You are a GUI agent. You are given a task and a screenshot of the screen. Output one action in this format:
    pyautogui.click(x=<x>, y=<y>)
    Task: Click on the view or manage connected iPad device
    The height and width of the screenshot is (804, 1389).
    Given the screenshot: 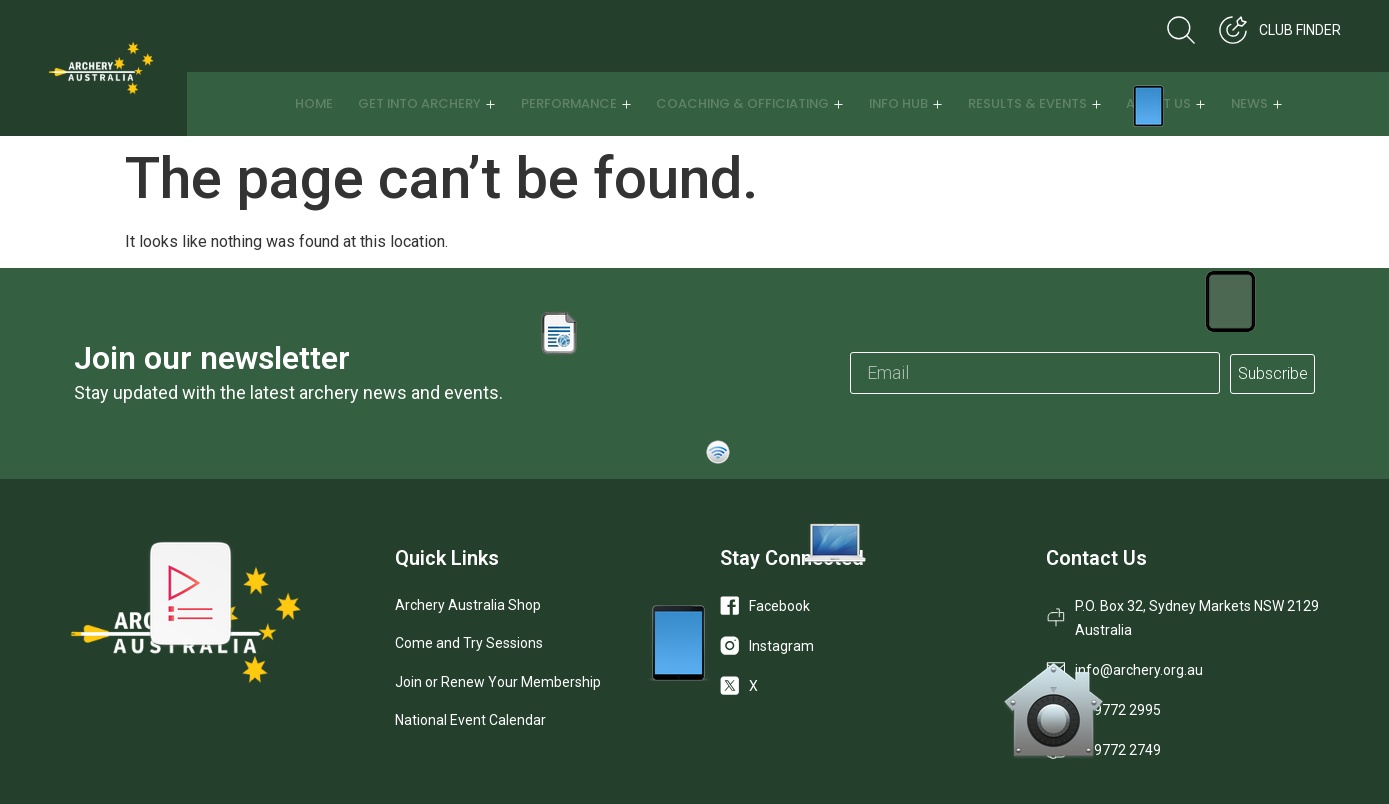 What is the action you would take?
    pyautogui.click(x=678, y=643)
    